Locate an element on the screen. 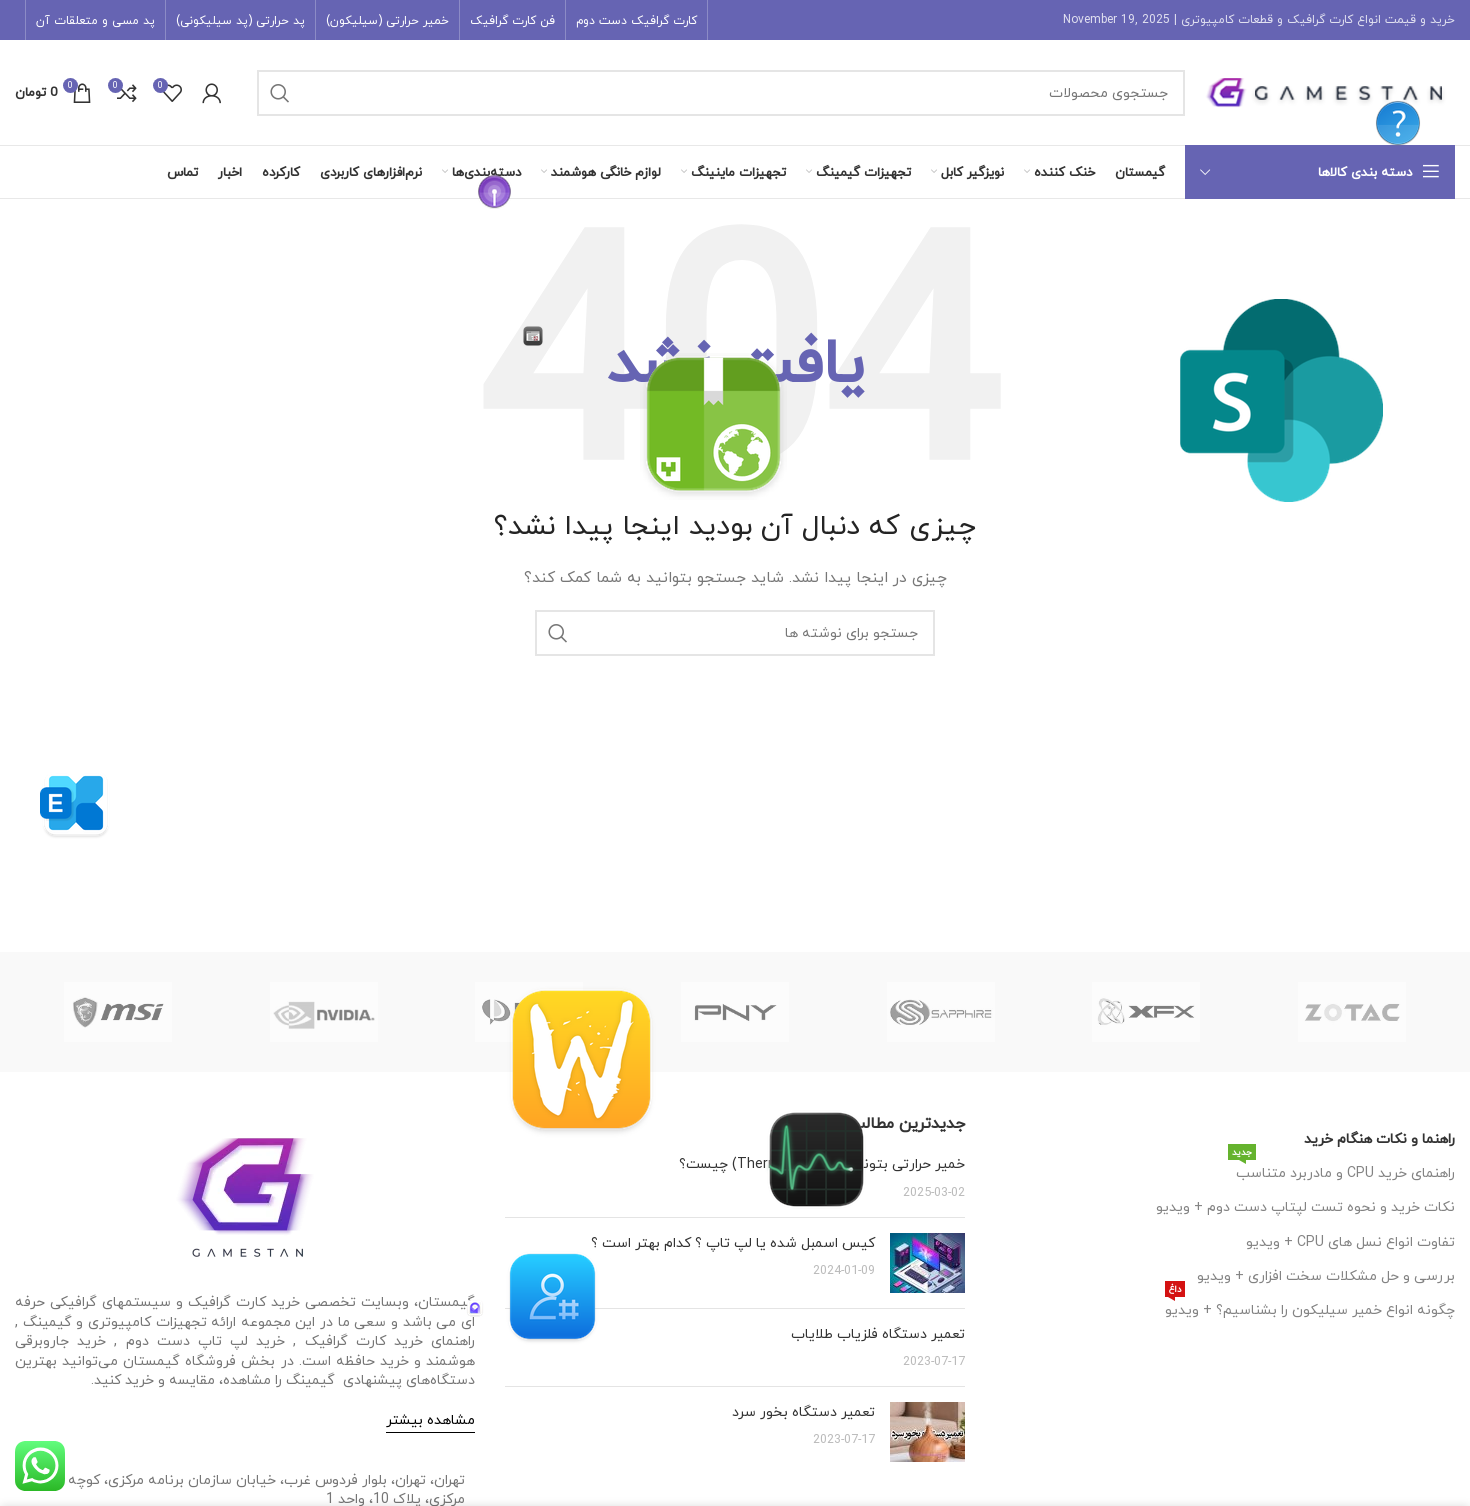 This screenshot has height=1506, width=1470. open the podcasts app is located at coordinates (494, 191).